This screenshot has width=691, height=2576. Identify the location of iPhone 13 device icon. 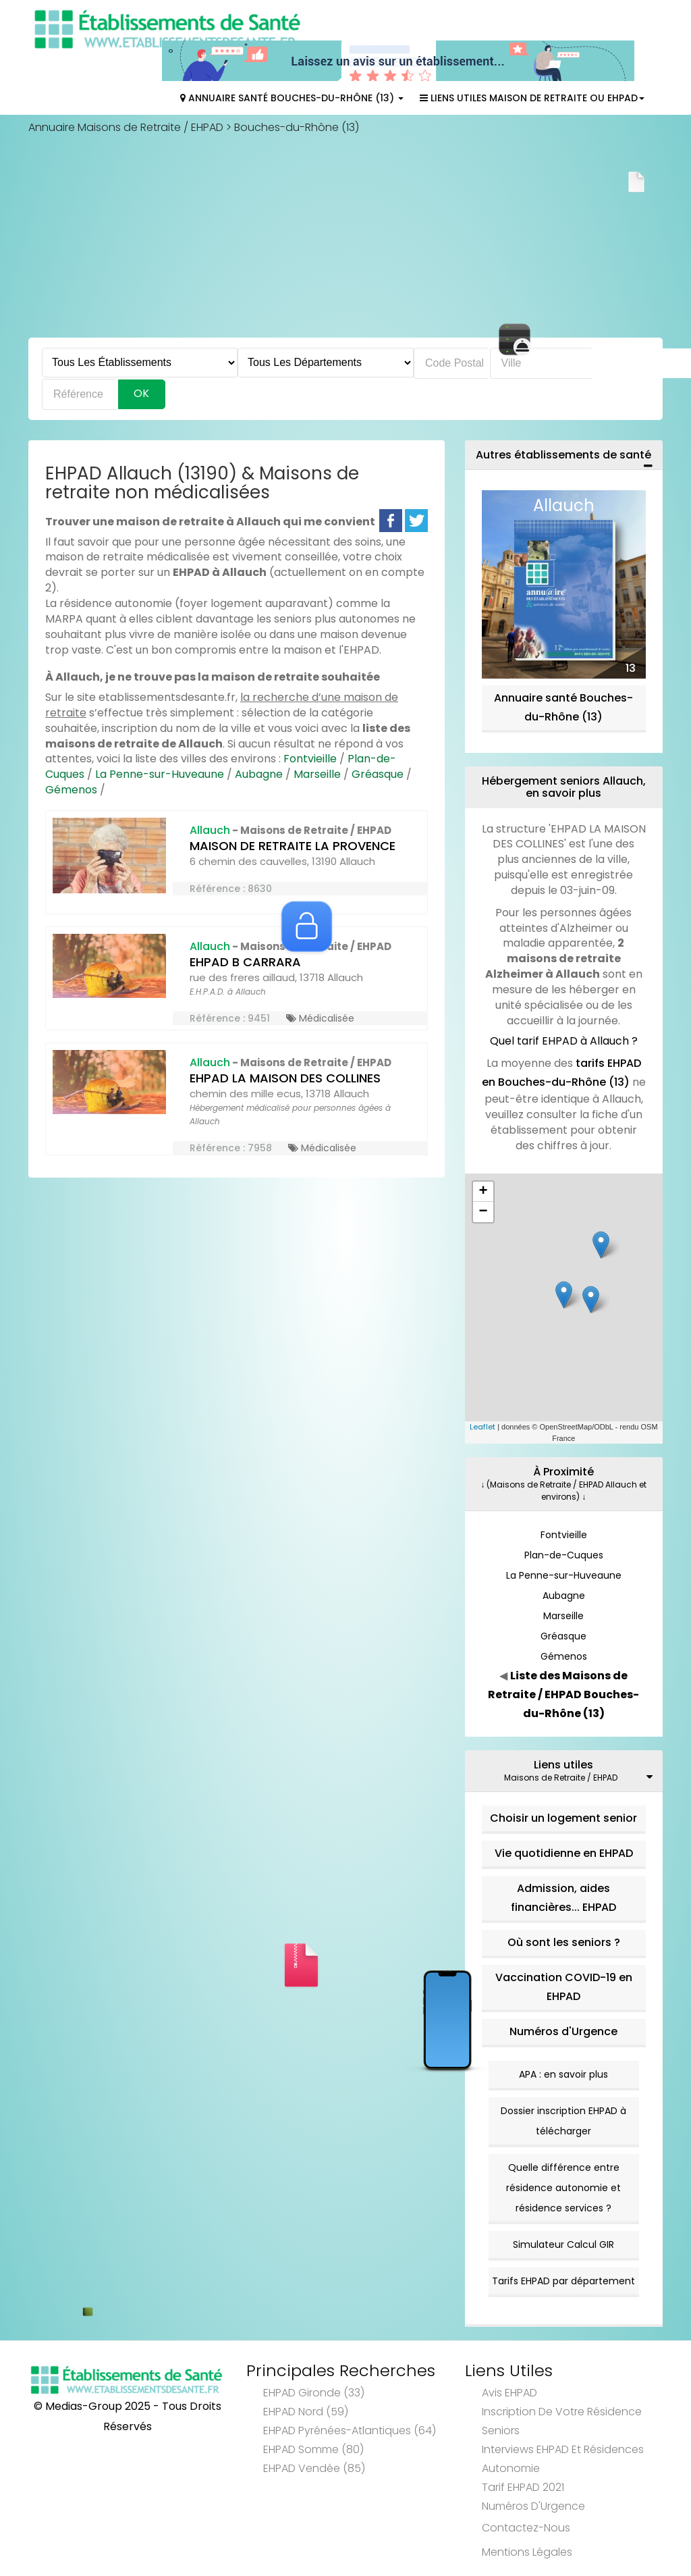
(447, 2022).